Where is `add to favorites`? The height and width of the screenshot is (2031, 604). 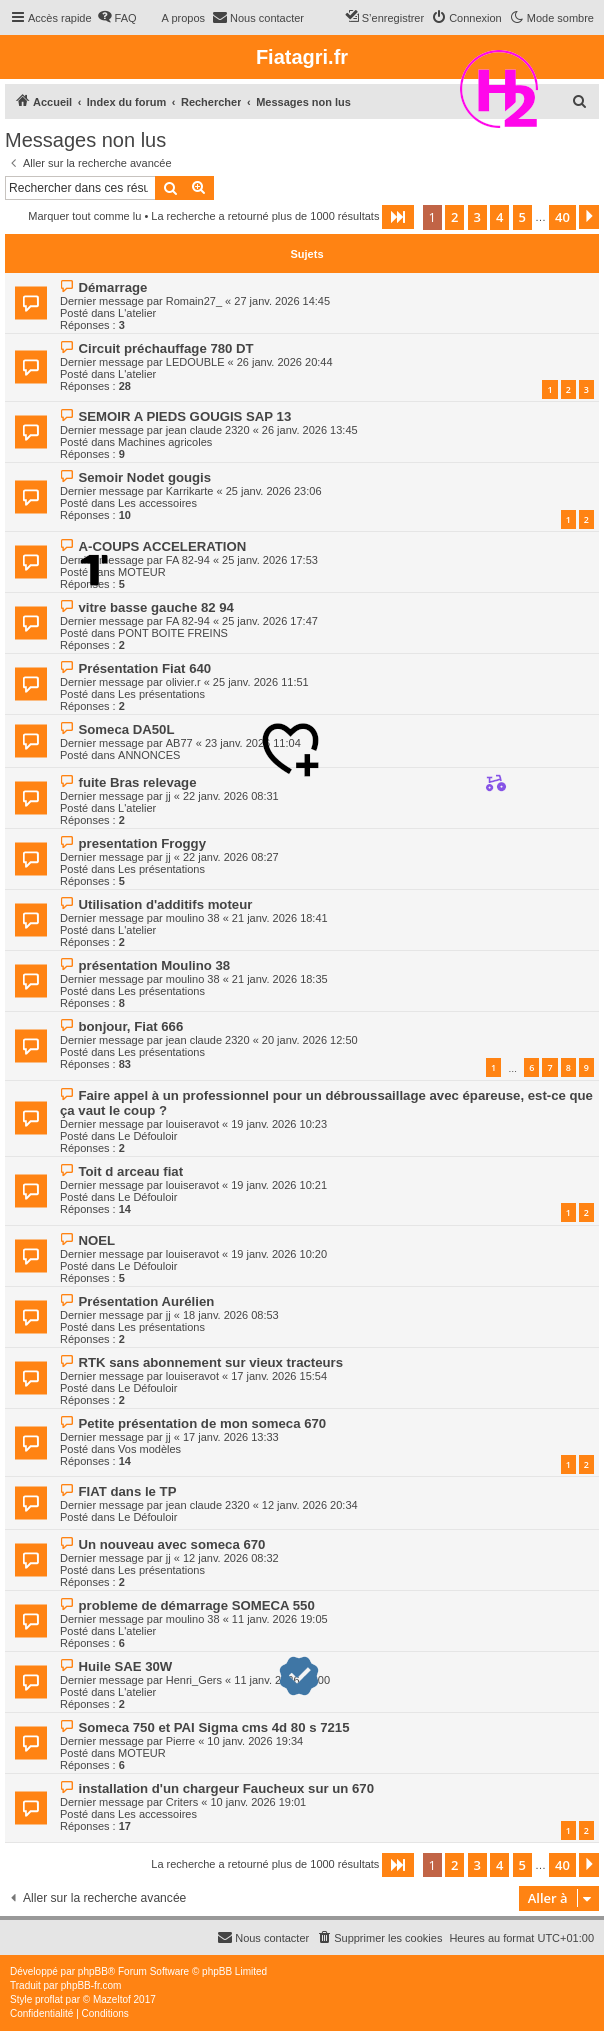 add to favorites is located at coordinates (290, 748).